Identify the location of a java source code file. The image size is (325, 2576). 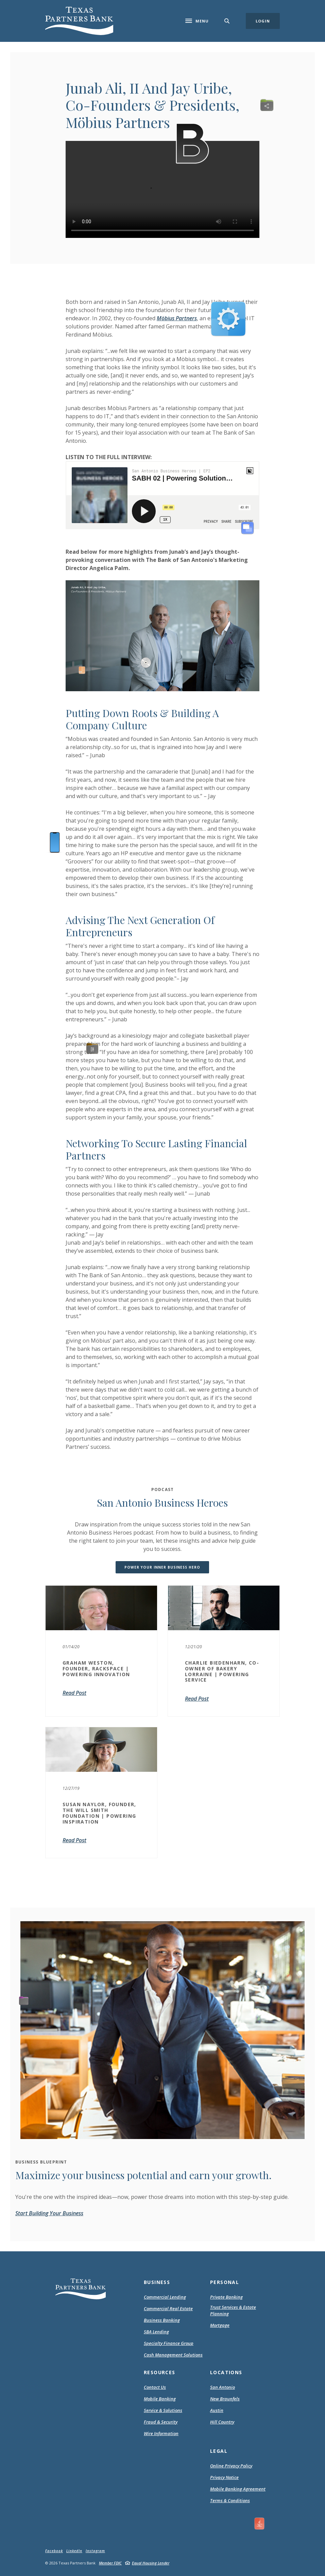
(259, 2524).